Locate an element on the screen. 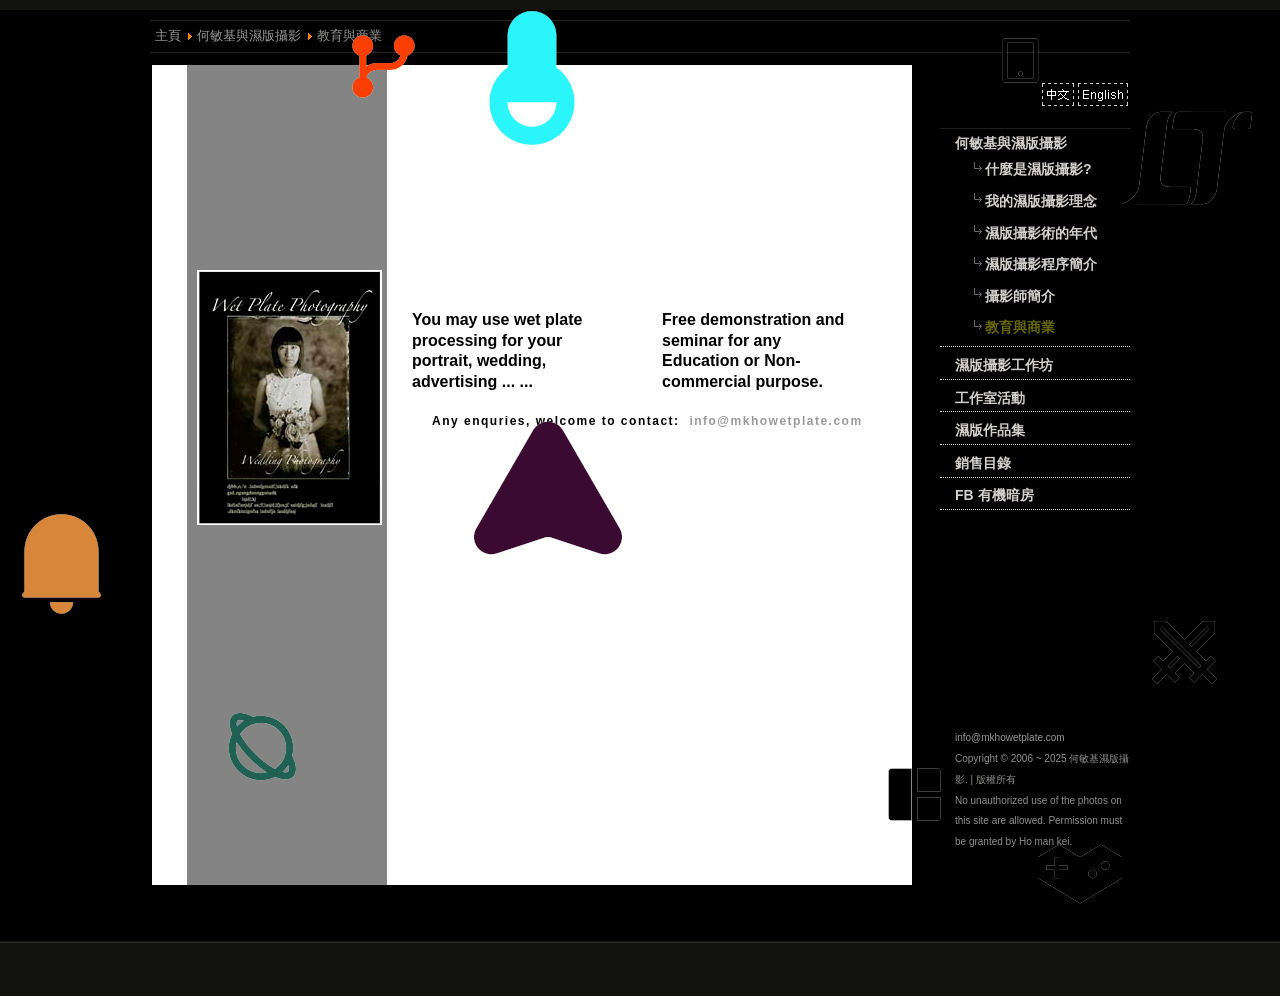 The width and height of the screenshot is (1280, 996). access combat or battle features is located at coordinates (1184, 651).